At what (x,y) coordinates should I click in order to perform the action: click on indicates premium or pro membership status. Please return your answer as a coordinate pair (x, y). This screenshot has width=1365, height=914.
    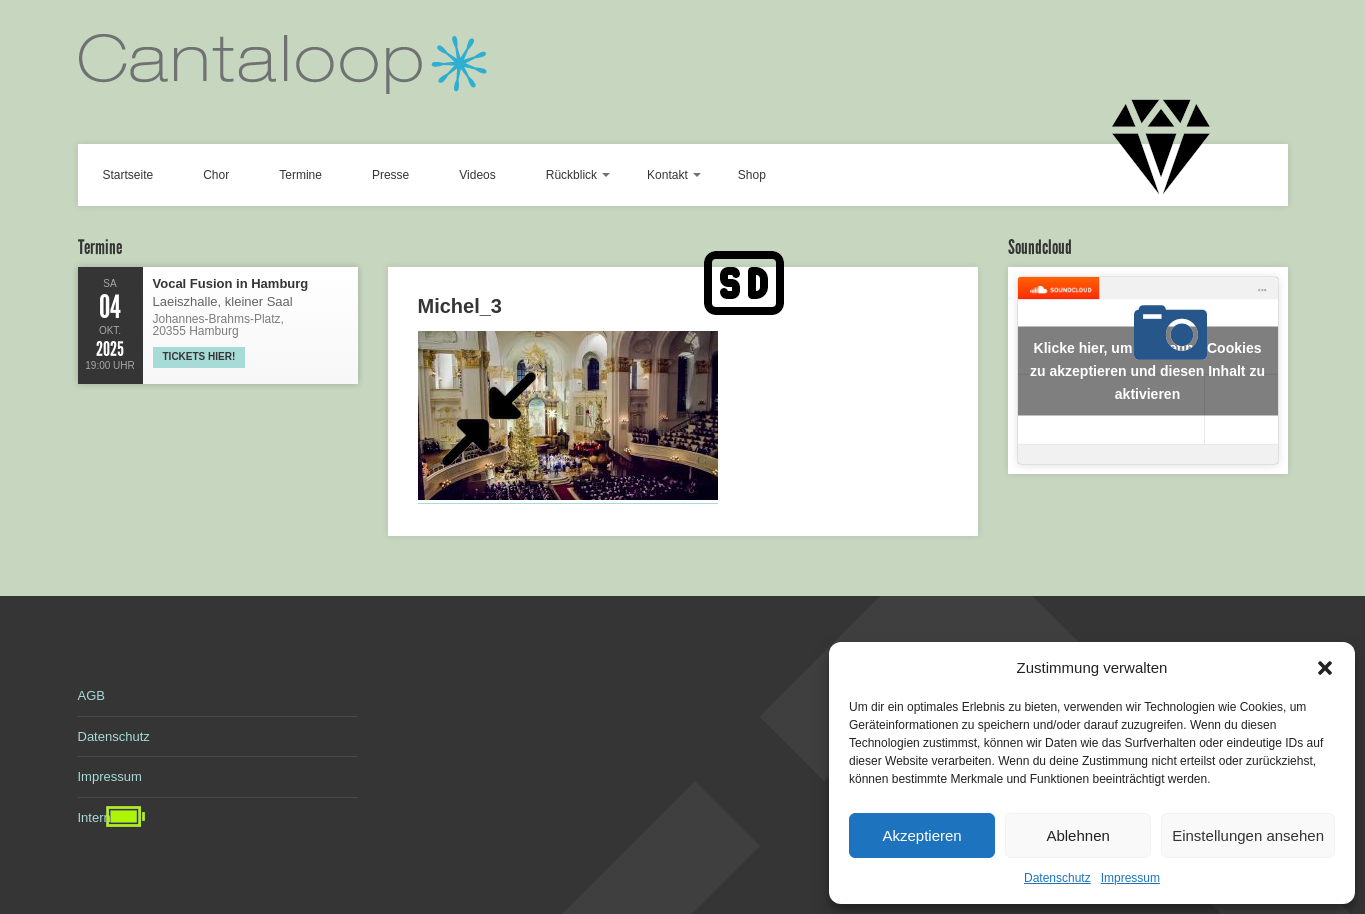
    Looking at the image, I should click on (1161, 147).